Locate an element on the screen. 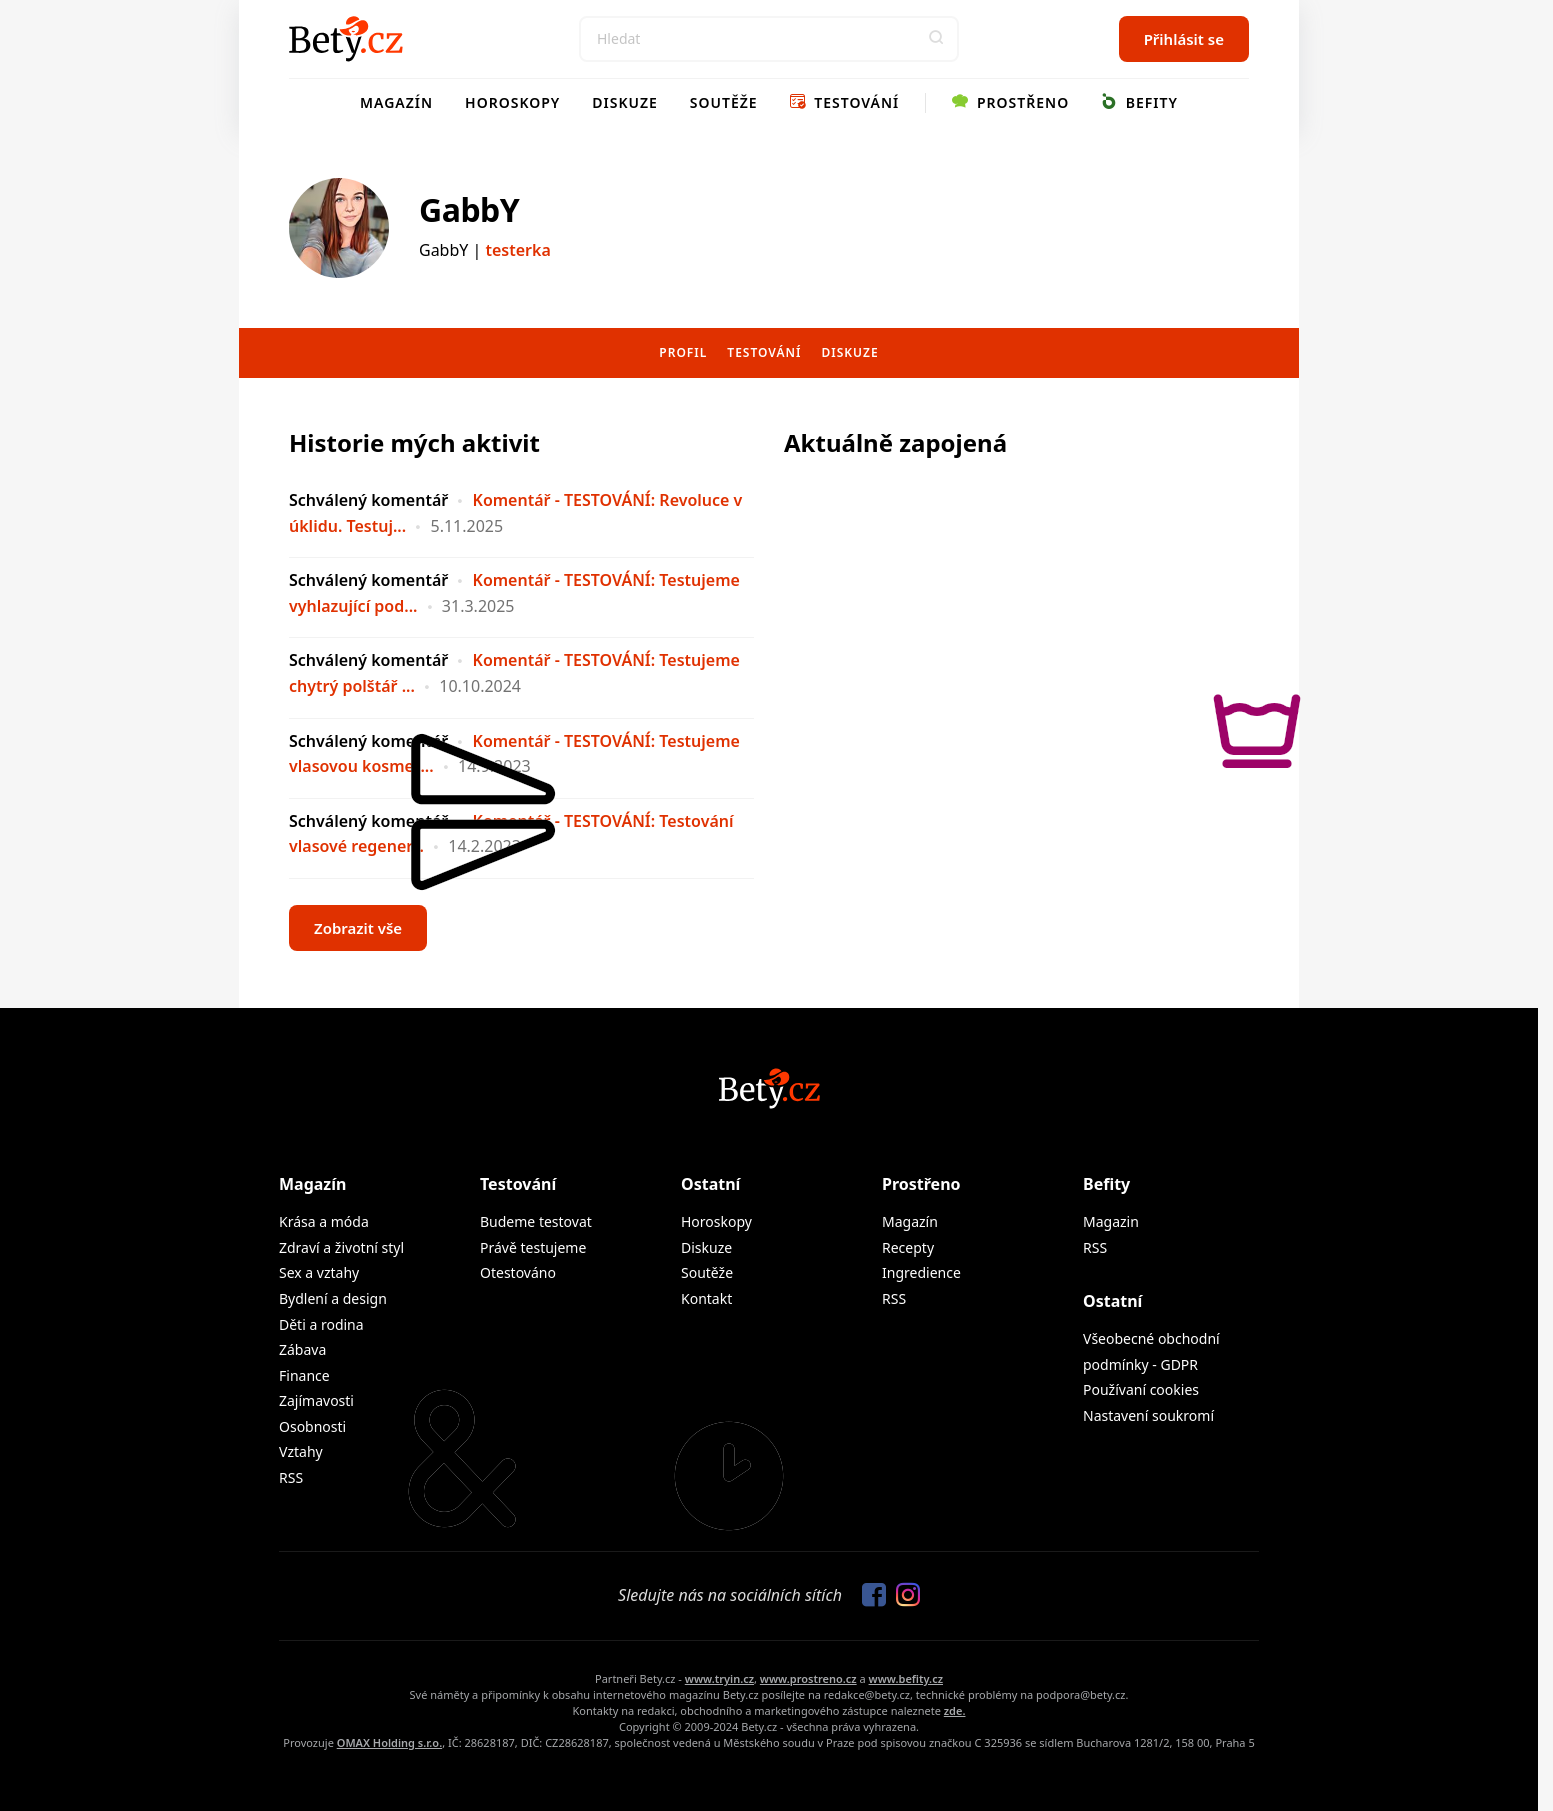 Image resolution: width=1553 pixels, height=1811 pixels. indicates machine washable with gentle press cycle is located at coordinates (1257, 729).